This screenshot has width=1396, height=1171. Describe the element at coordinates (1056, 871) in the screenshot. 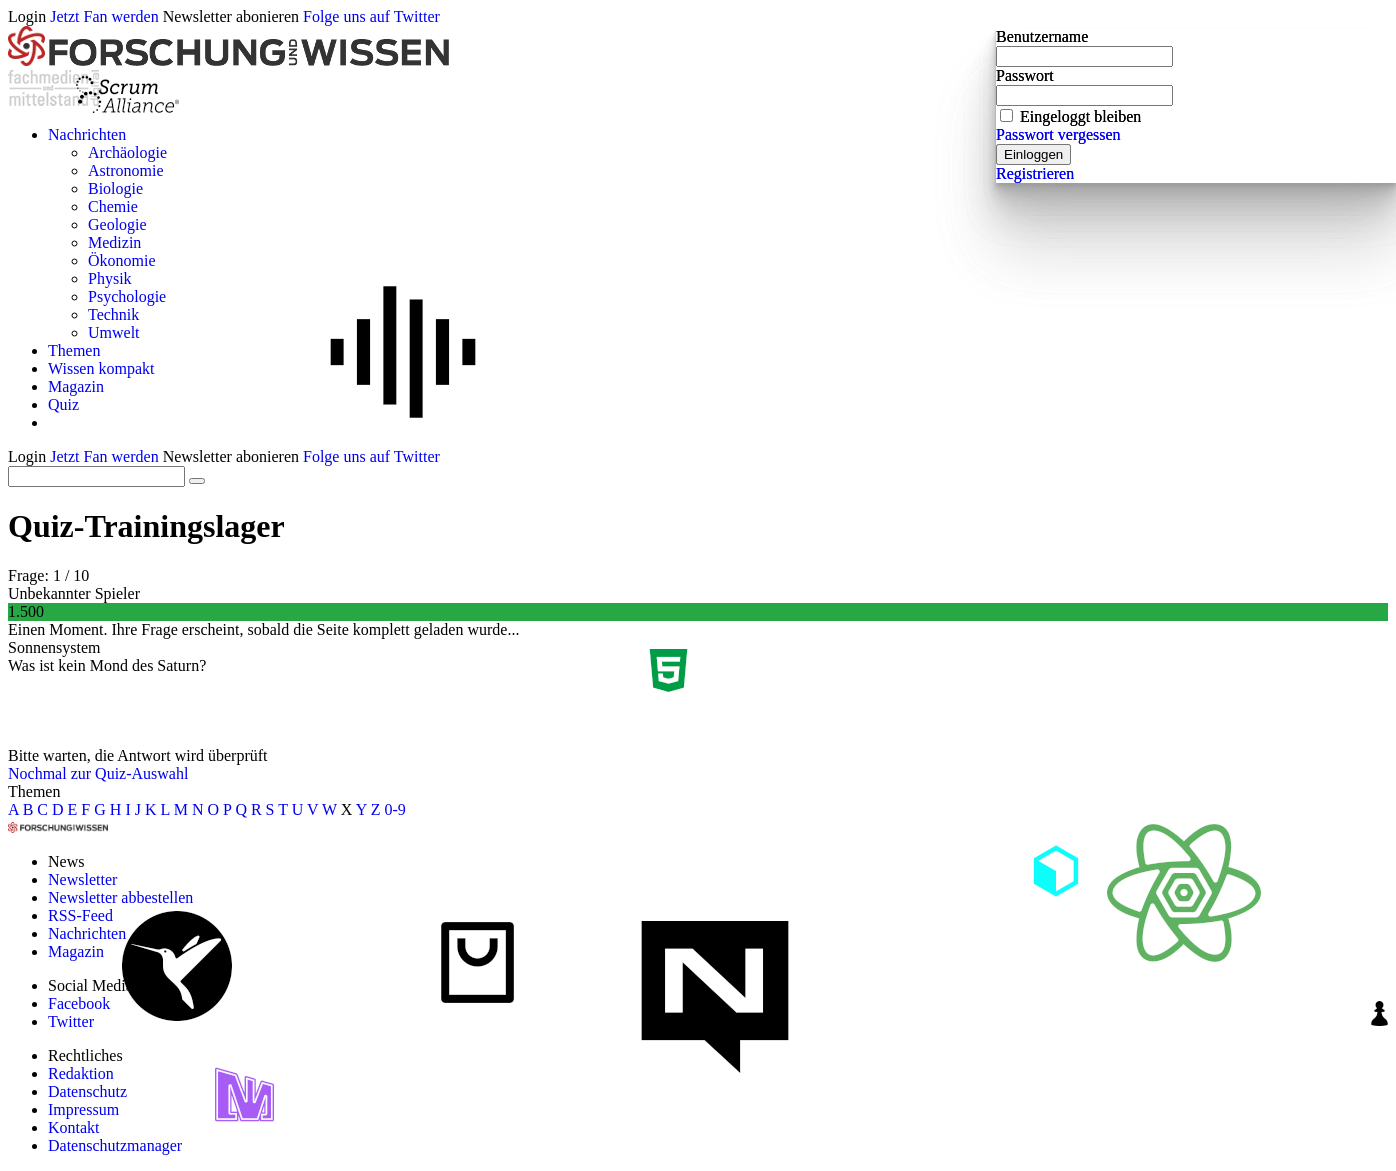

I see `open 3d modeling or design tools` at that location.